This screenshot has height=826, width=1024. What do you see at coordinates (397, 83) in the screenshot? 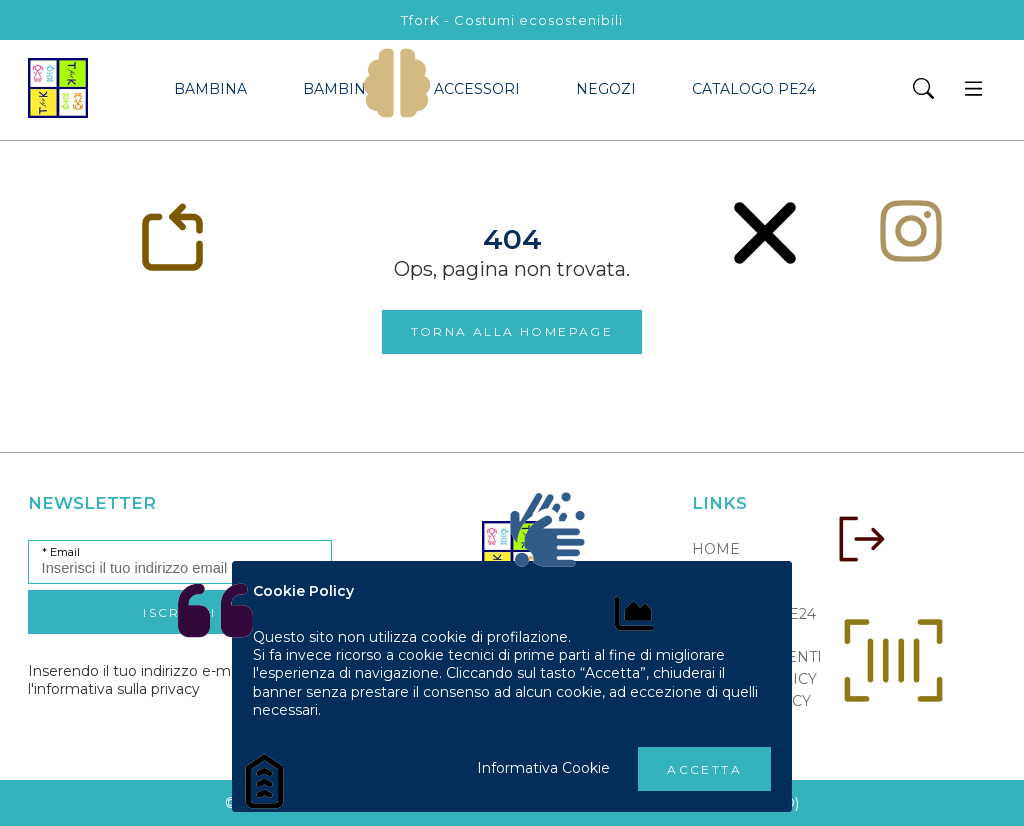
I see `access AI or smart features` at bounding box center [397, 83].